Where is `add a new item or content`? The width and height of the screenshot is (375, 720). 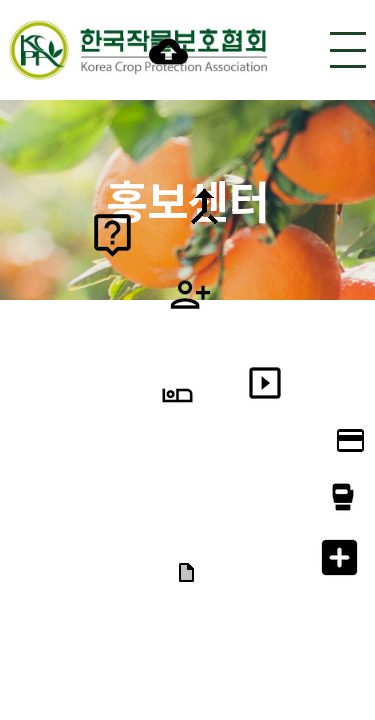
add a new item or content is located at coordinates (339, 557).